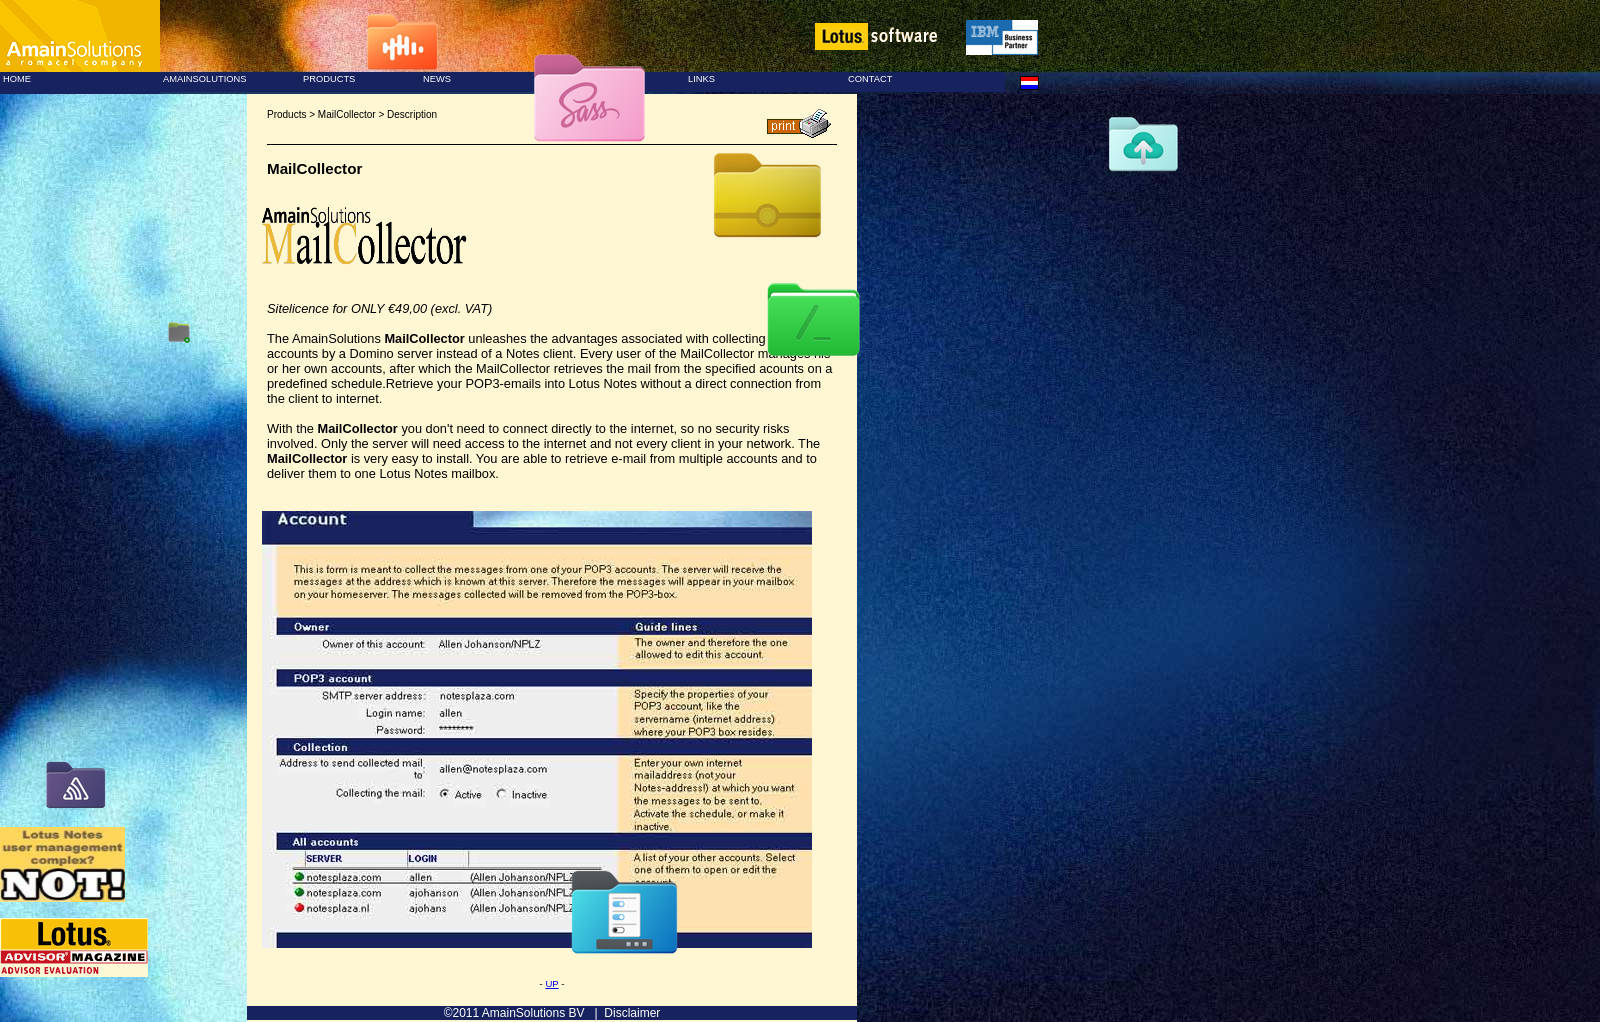  What do you see at coordinates (624, 915) in the screenshot?
I see `open settings or preferences folder` at bounding box center [624, 915].